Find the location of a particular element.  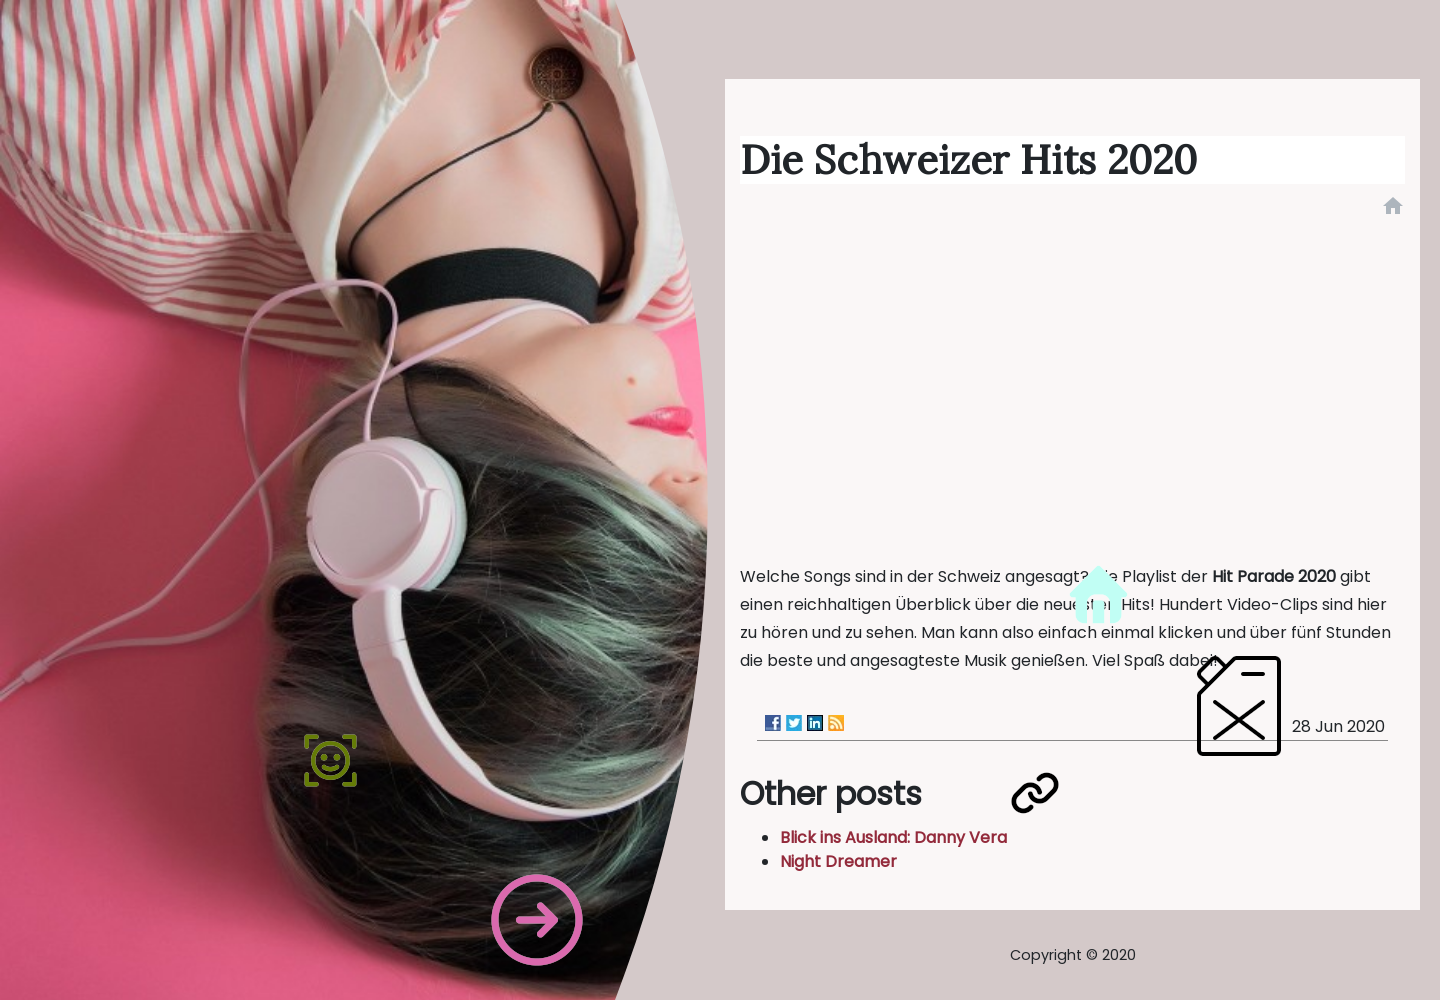

proceed to the next step is located at coordinates (537, 920).